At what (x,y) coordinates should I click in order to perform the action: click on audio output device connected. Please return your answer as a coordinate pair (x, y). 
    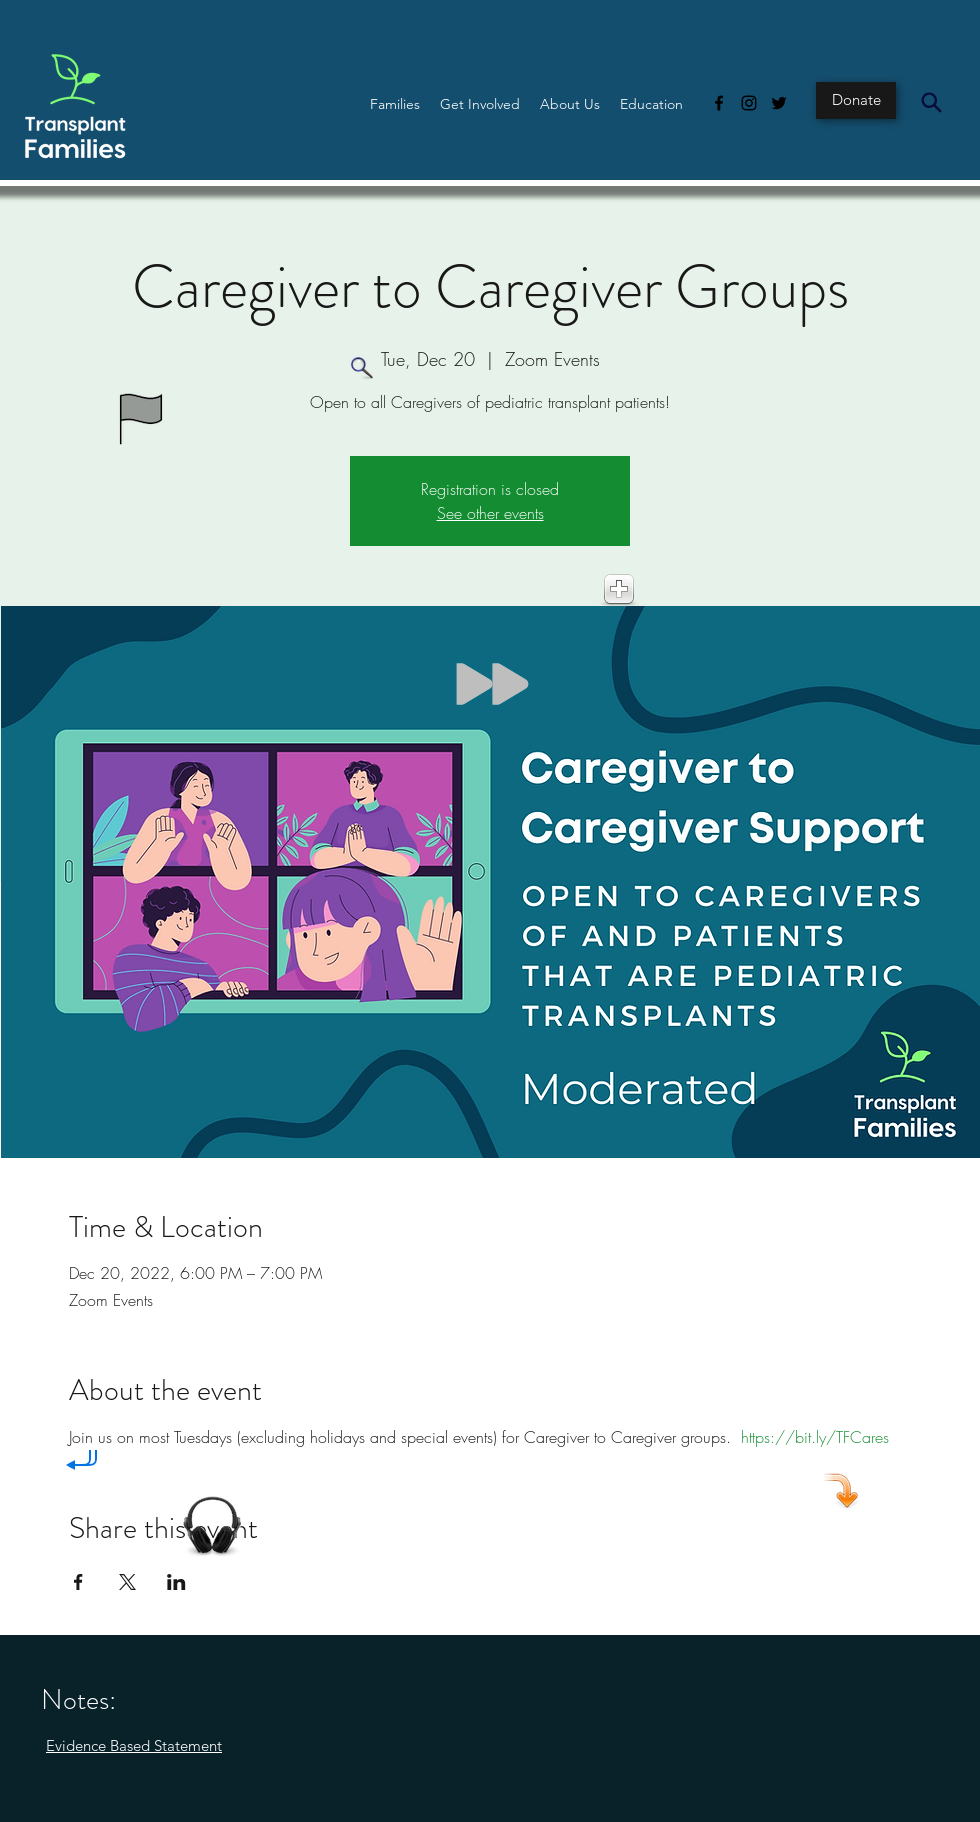
    Looking at the image, I should click on (212, 1526).